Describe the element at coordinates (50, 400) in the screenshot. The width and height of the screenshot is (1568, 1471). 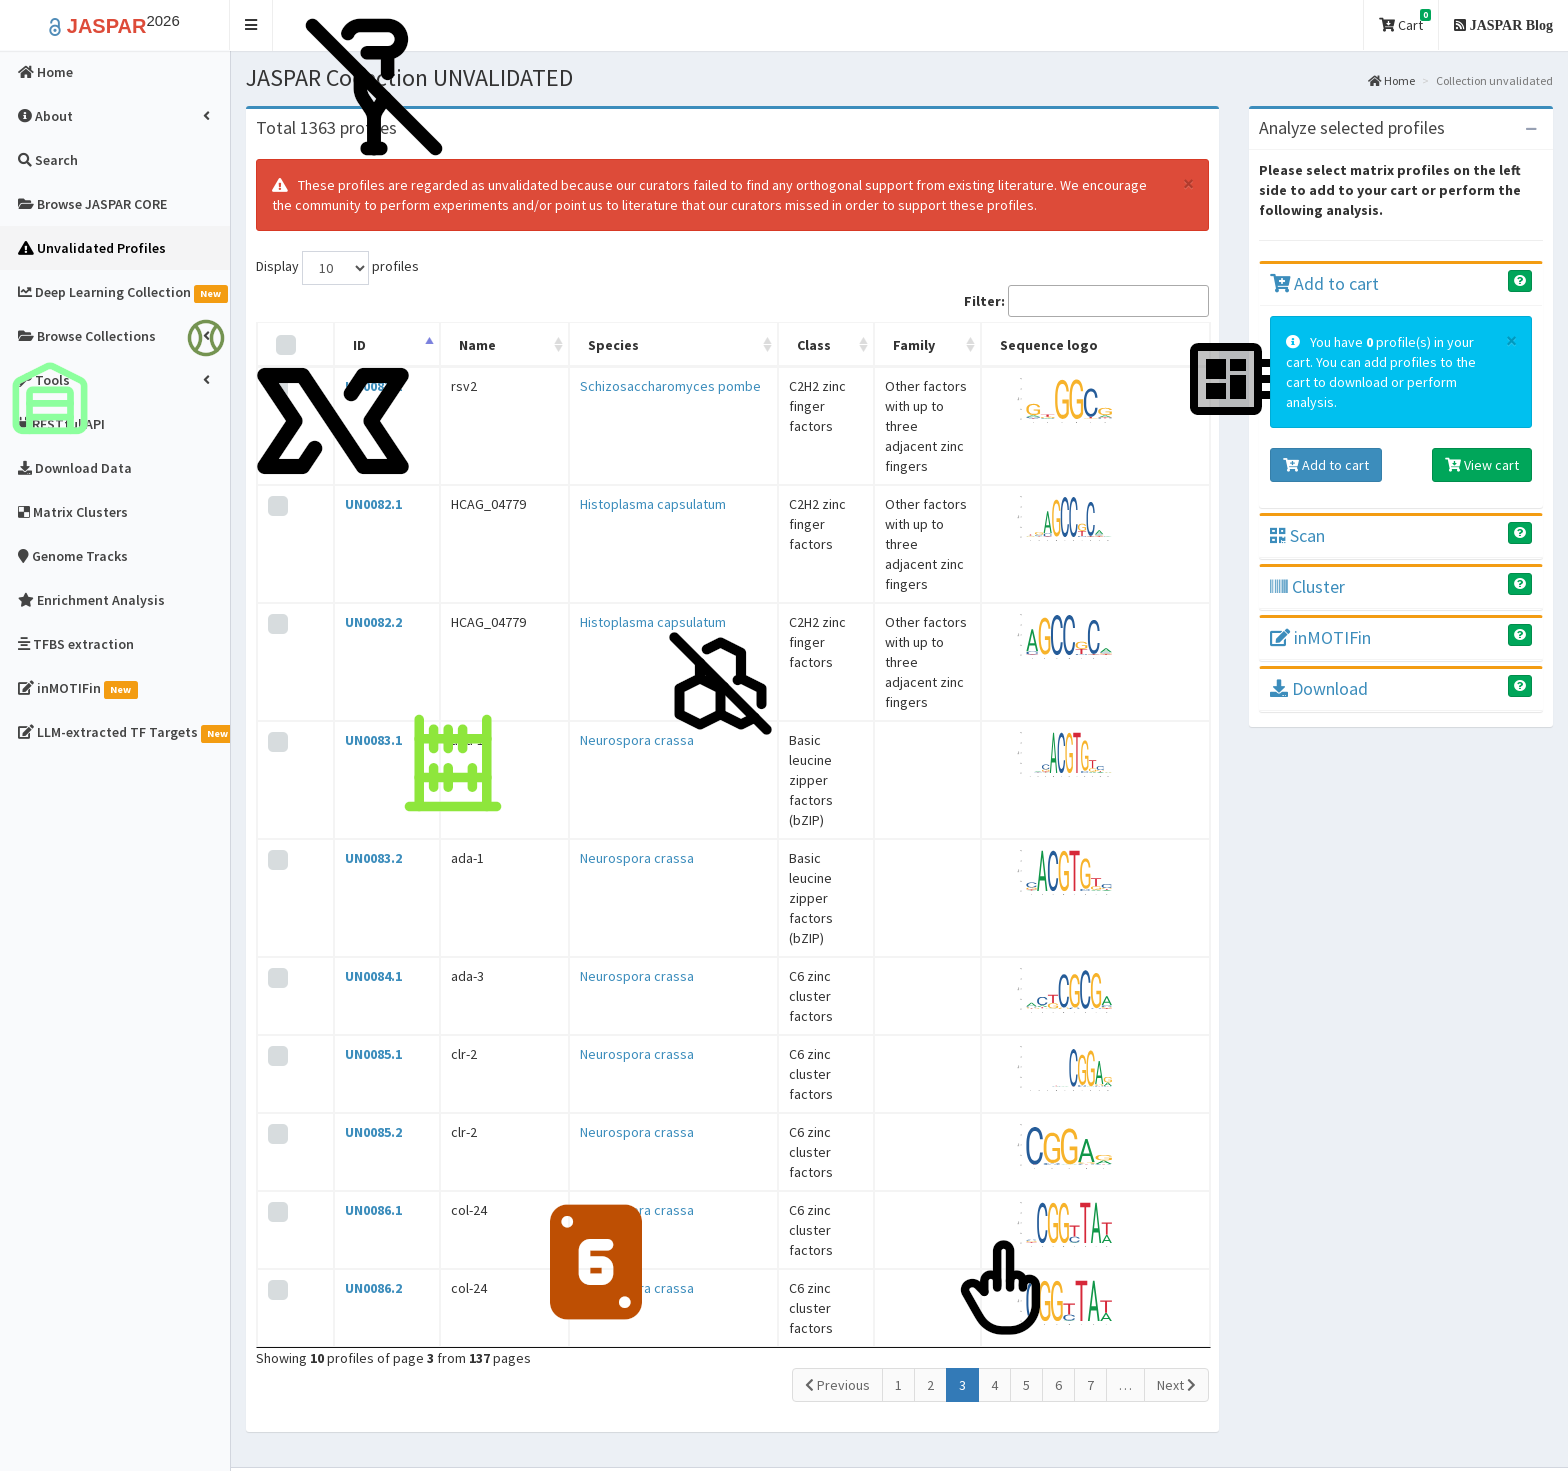
I see `access warehouse or storage inventory` at that location.